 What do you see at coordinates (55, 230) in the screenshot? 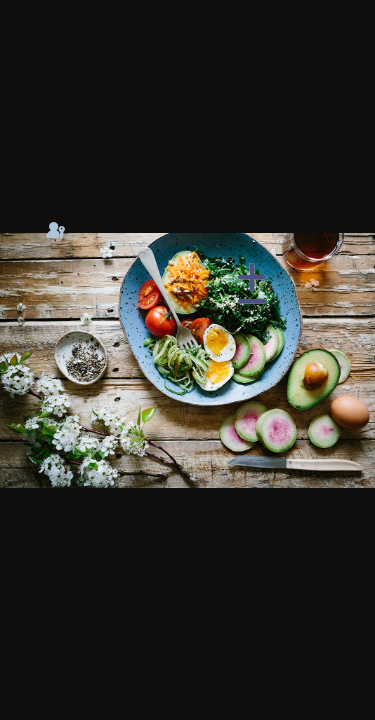
I see `sign in with passkey authentication` at bounding box center [55, 230].